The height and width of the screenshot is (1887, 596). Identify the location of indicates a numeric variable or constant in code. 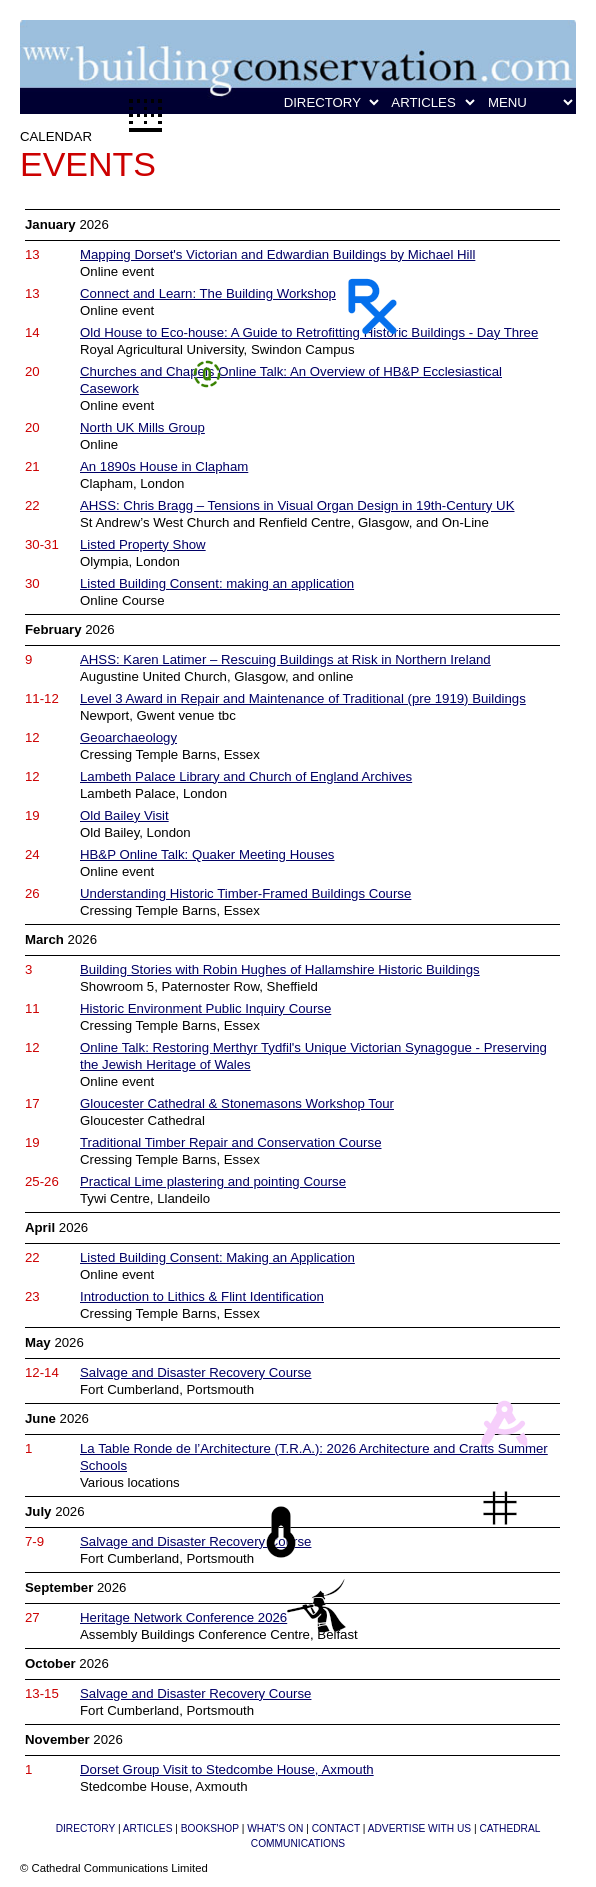
(500, 1508).